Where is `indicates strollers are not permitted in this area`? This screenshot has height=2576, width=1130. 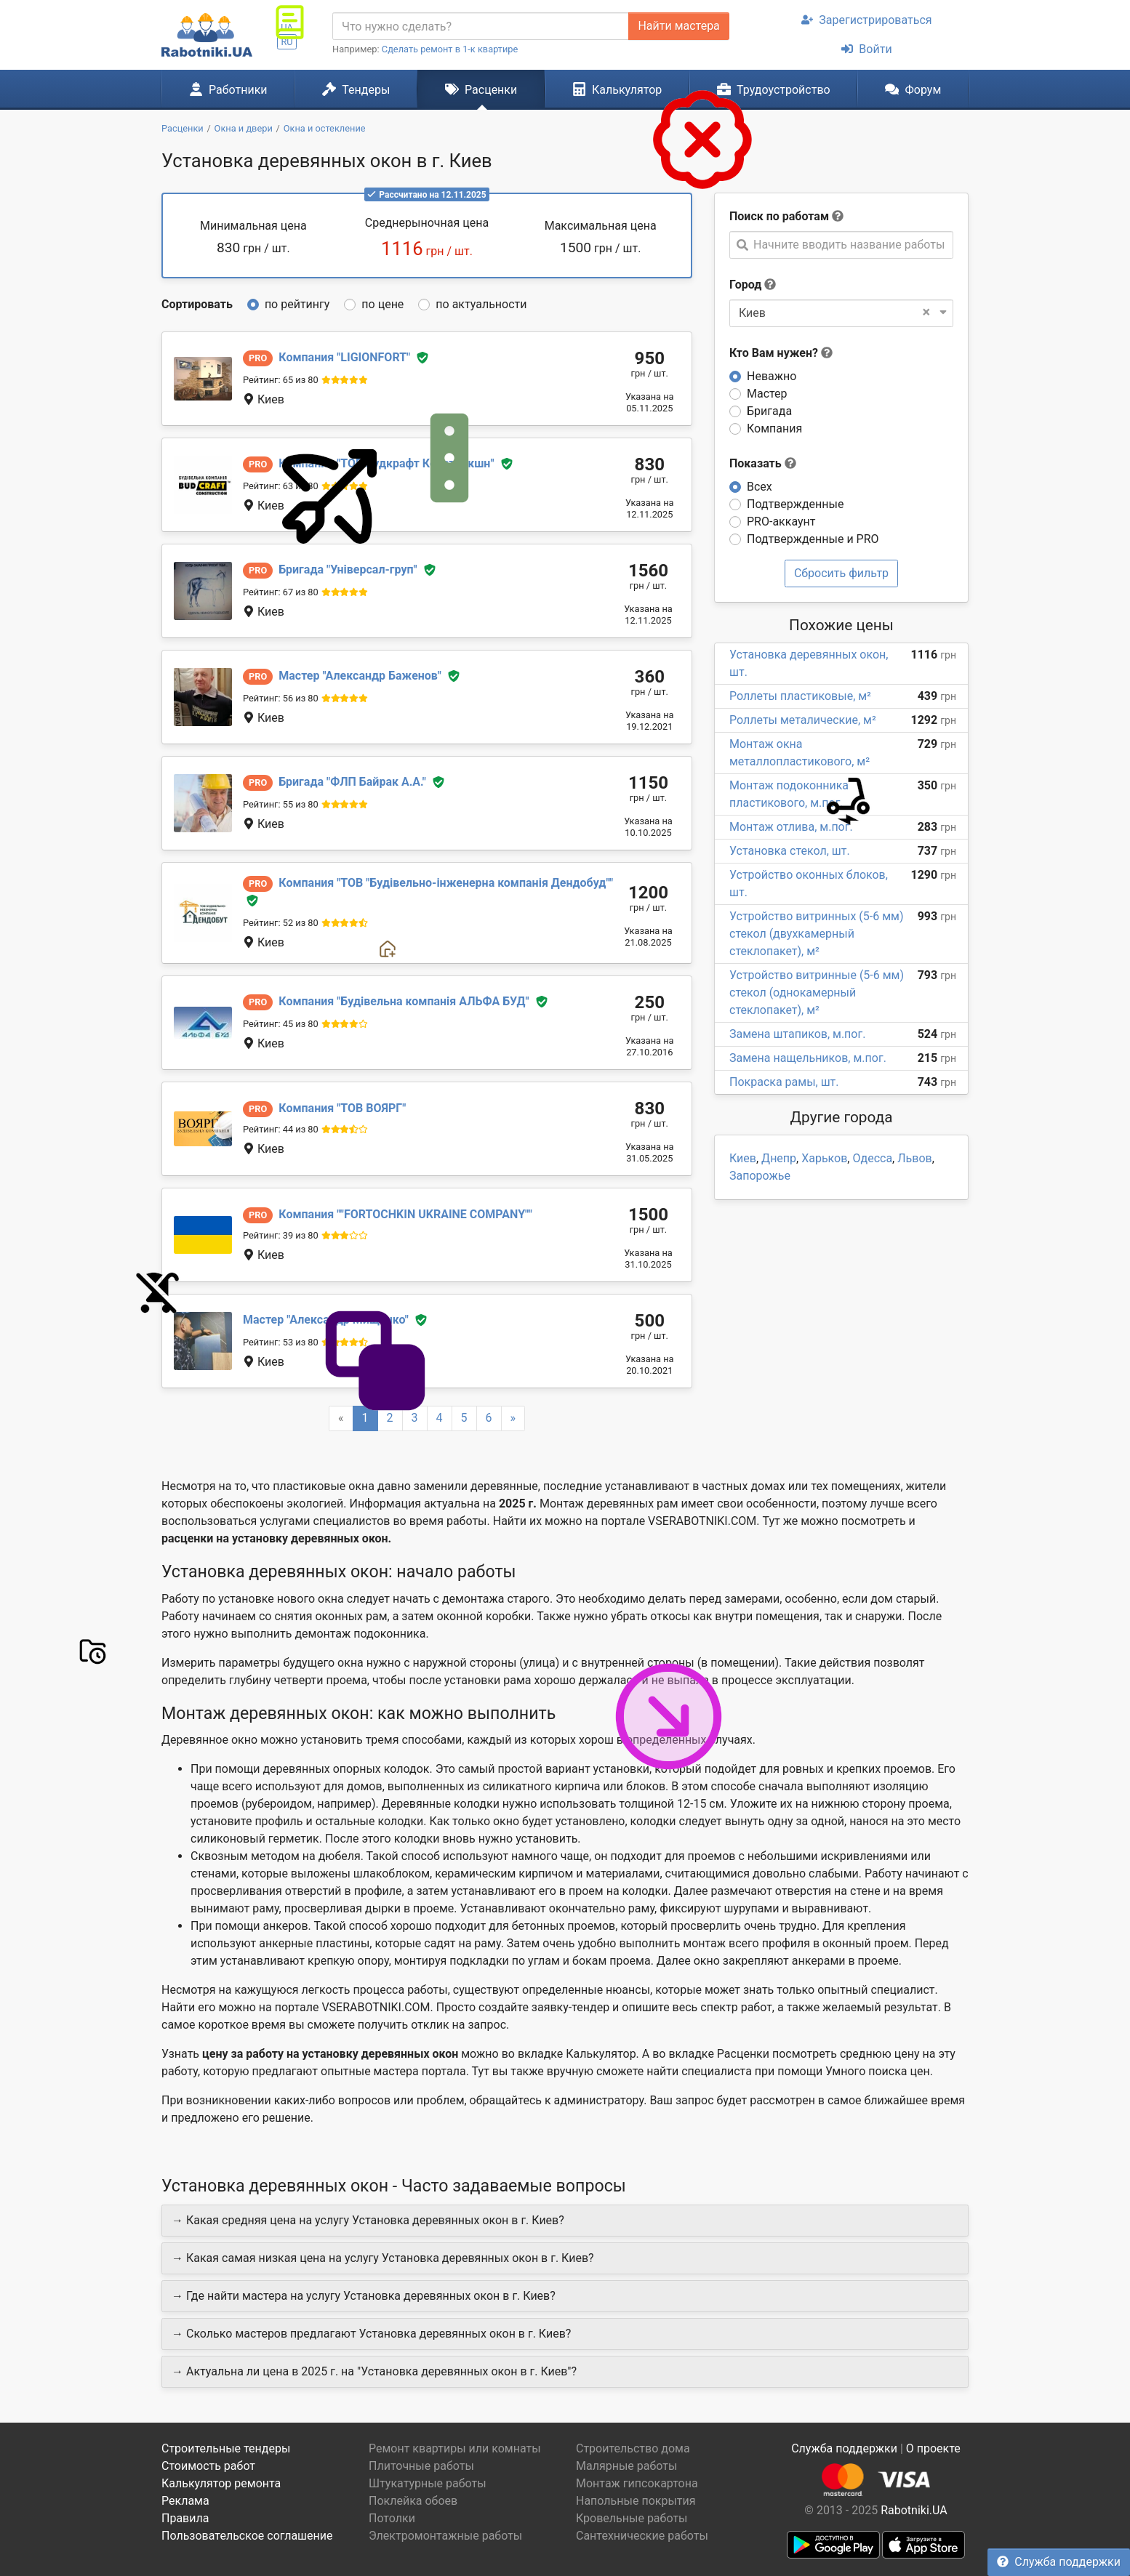
indicates strollers are not permitted in this area is located at coordinates (158, 1292).